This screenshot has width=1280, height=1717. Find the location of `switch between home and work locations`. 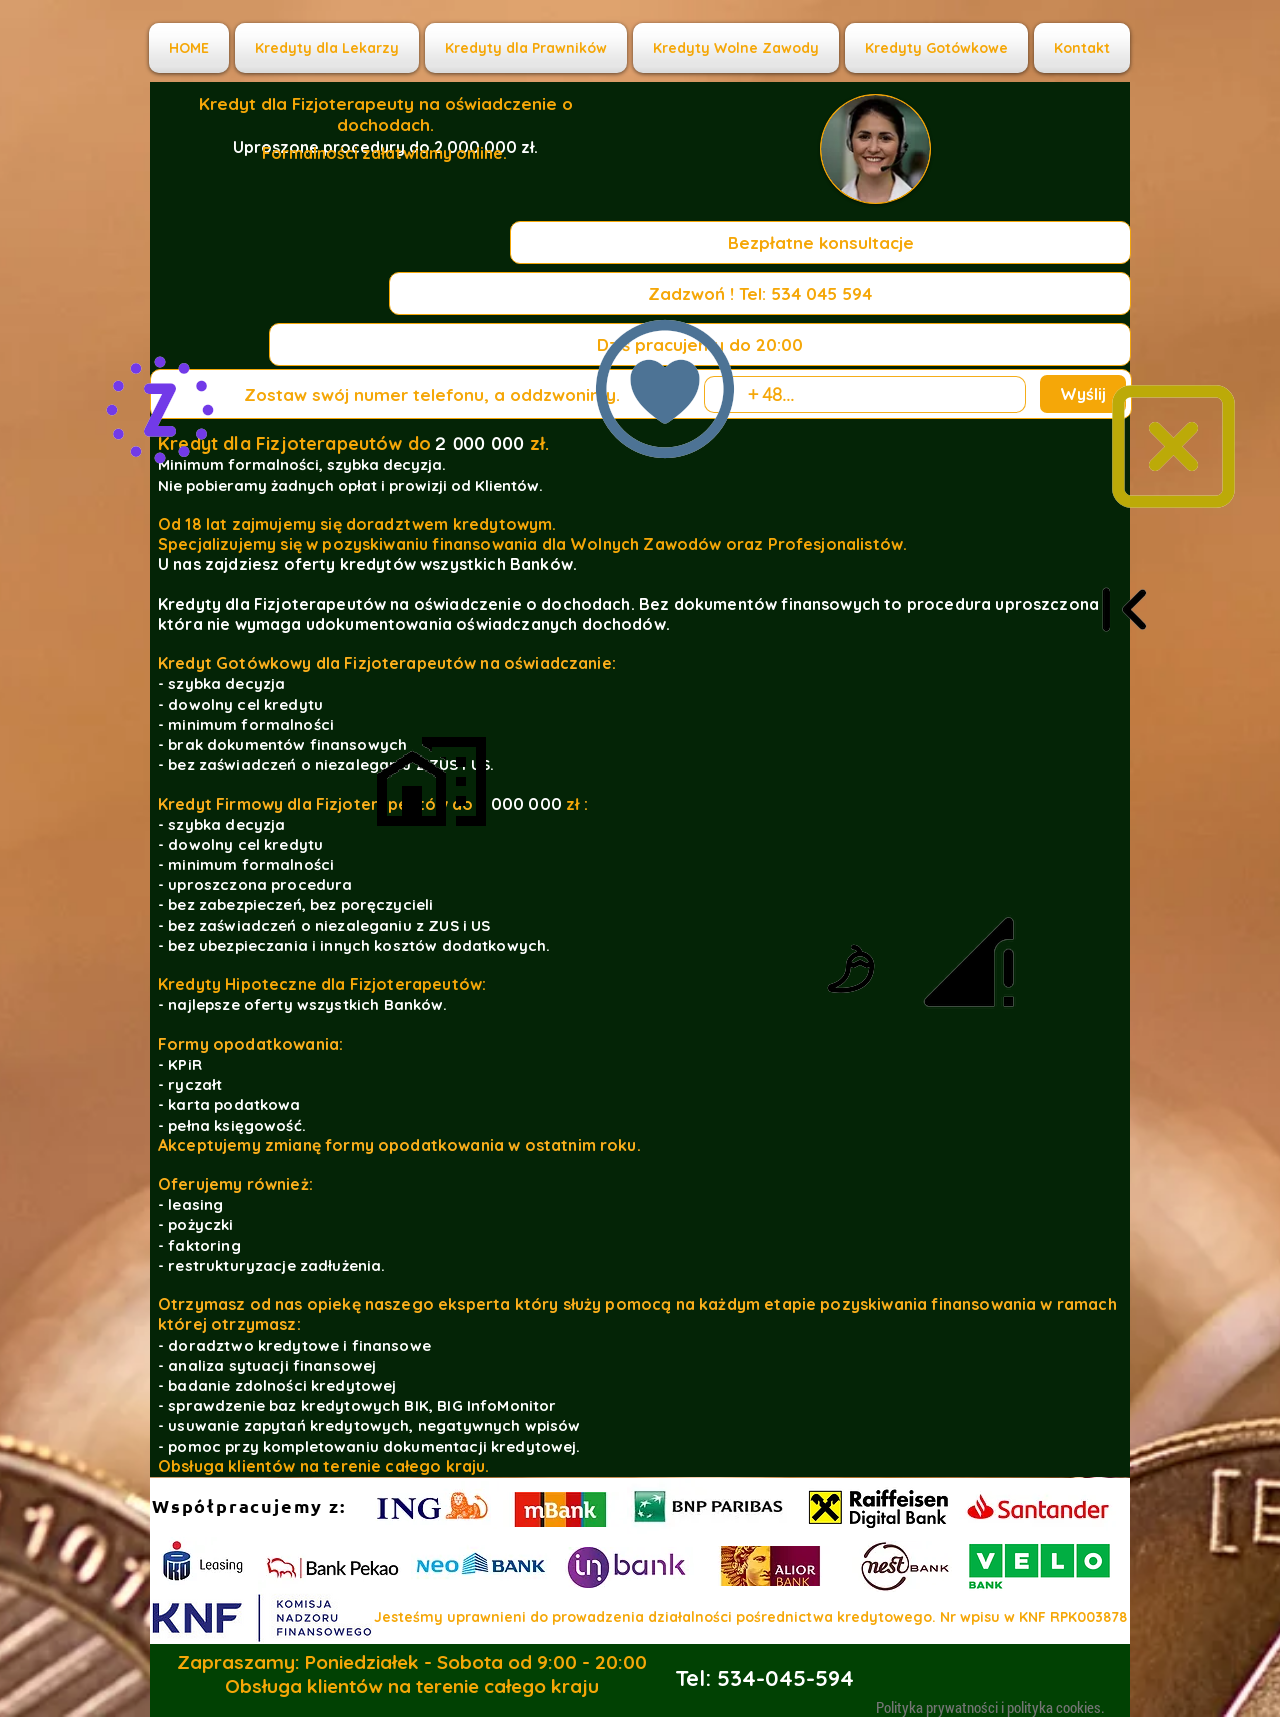

switch between home and work locations is located at coordinates (431, 781).